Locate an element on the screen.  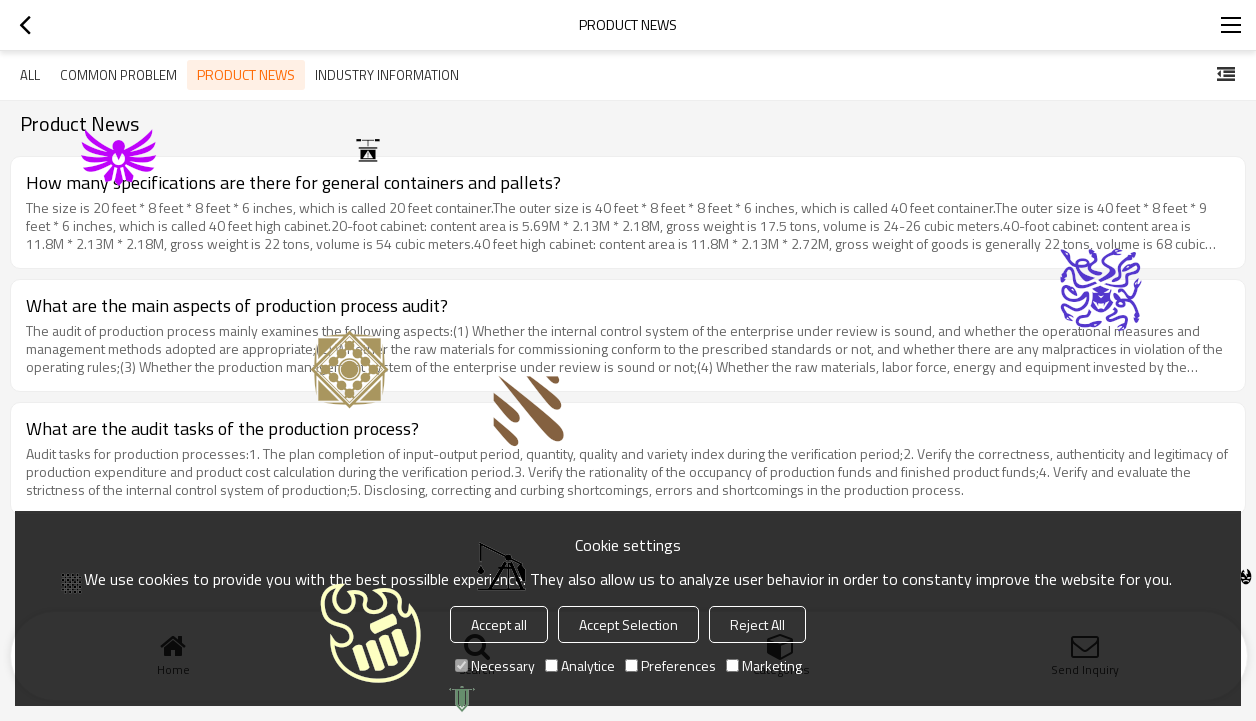
activate fire punch ability or attack is located at coordinates (370, 633).